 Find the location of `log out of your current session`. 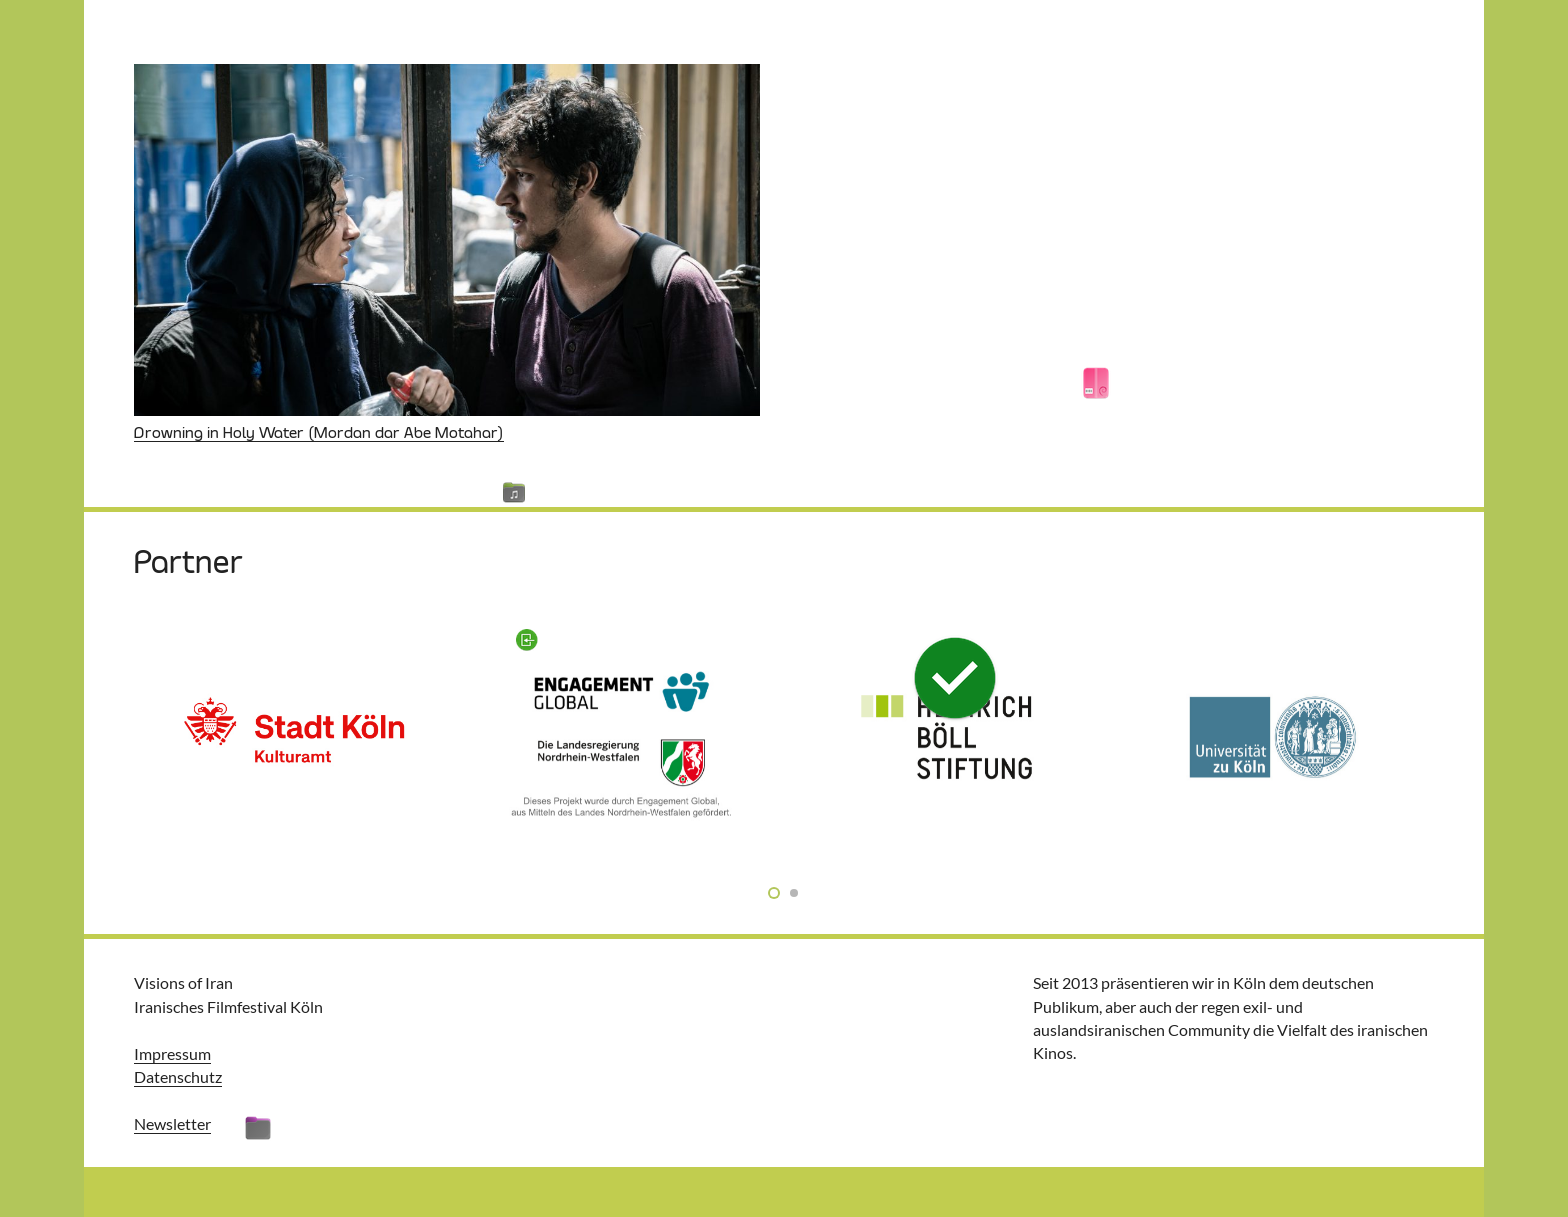

log out of your current session is located at coordinates (527, 640).